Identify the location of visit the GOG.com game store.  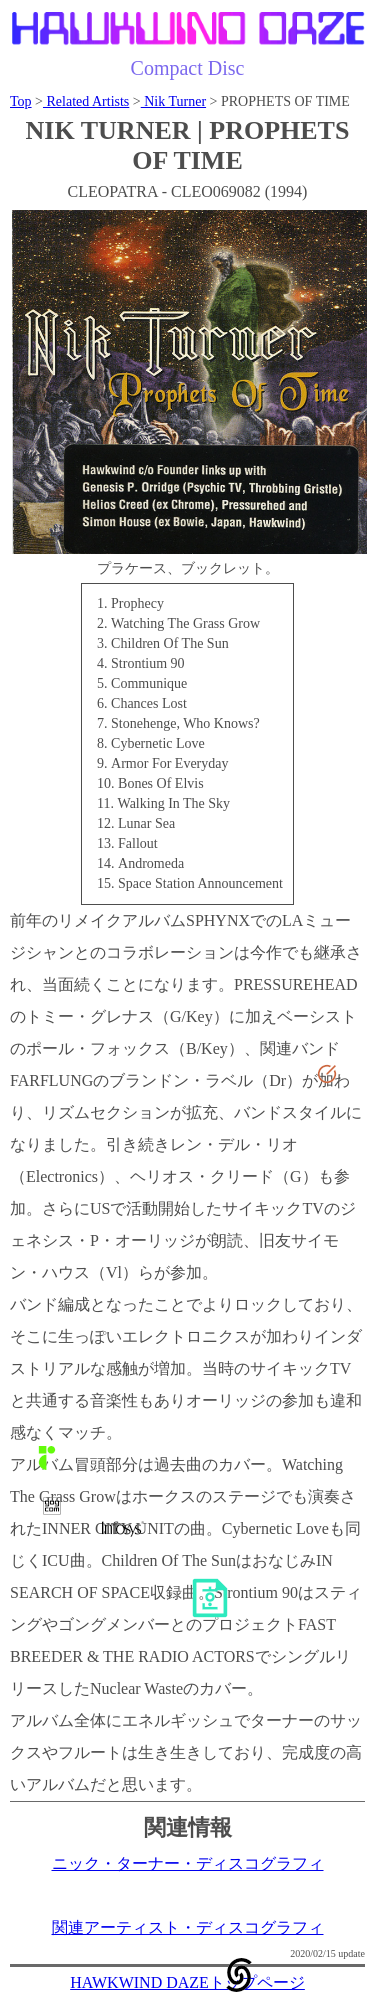
(52, 1506).